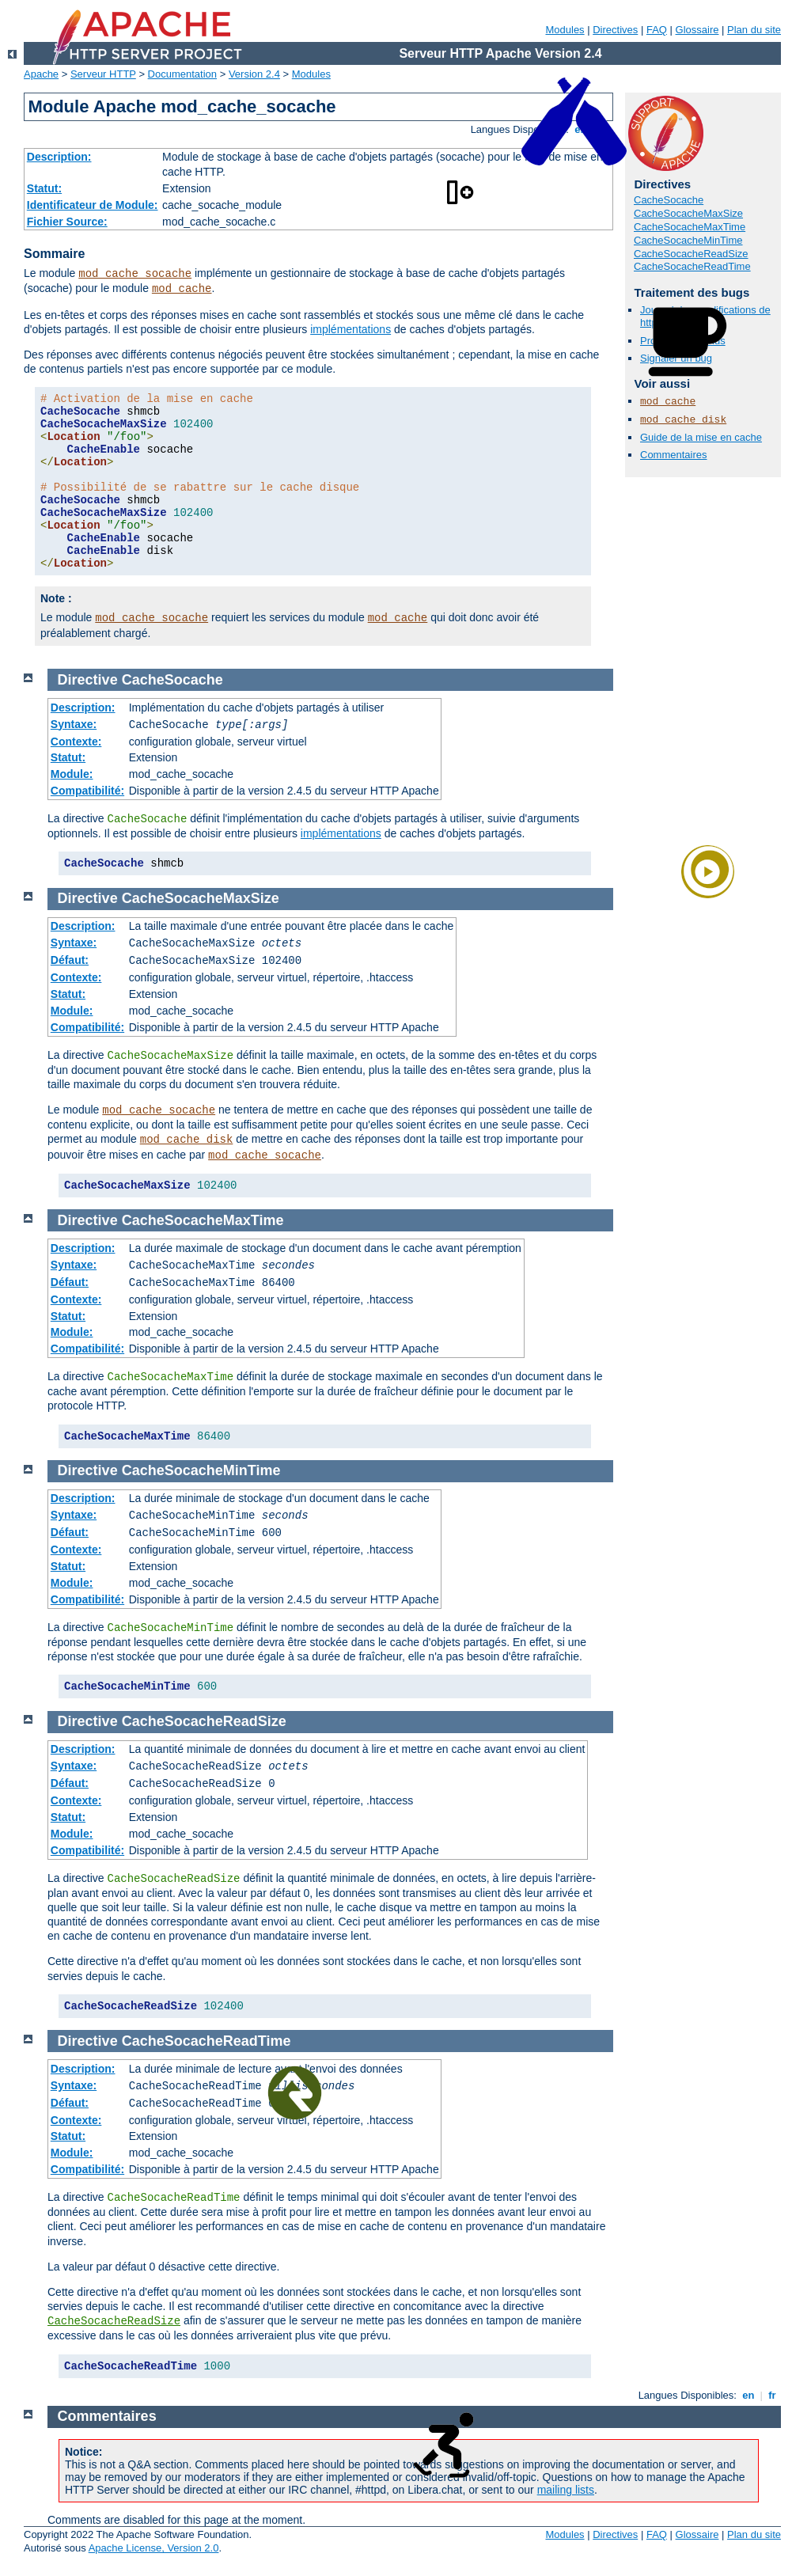 This screenshot has width=792, height=2576. Describe the element at coordinates (294, 2092) in the screenshot. I see `open Rock RMS church management app` at that location.